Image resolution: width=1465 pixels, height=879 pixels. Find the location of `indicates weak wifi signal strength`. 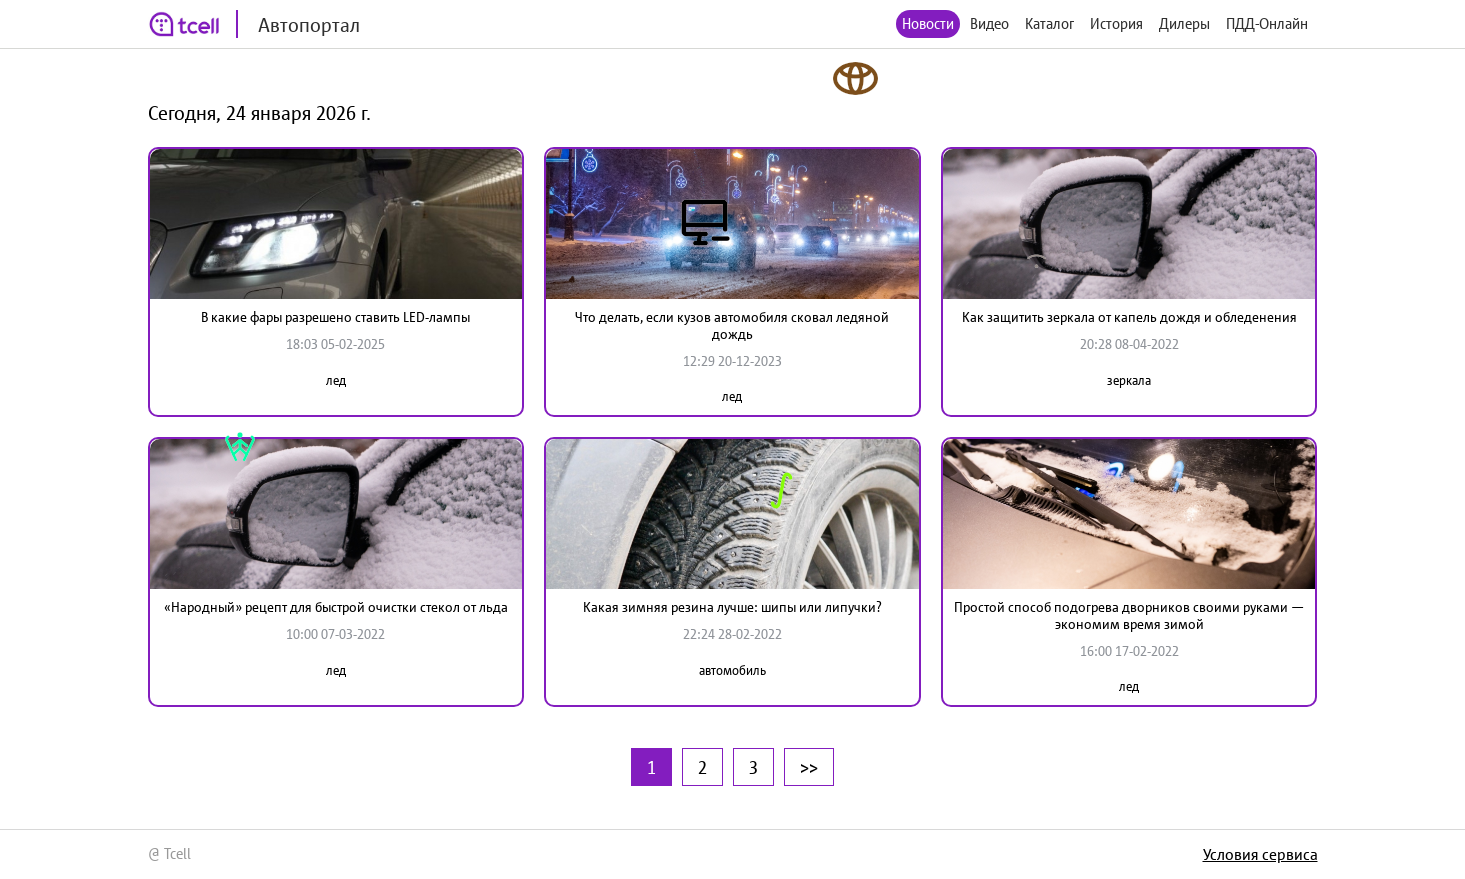

indicates weak wifi signal strength is located at coordinates (1036, 250).